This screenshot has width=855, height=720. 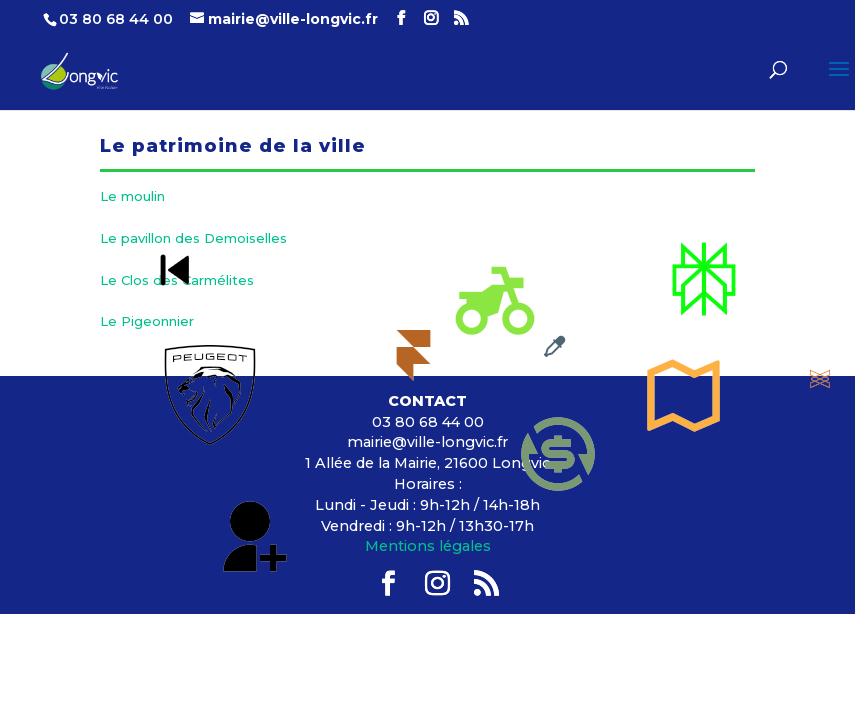 I want to click on select motorcycle as transportation mode, so click(x=495, y=299).